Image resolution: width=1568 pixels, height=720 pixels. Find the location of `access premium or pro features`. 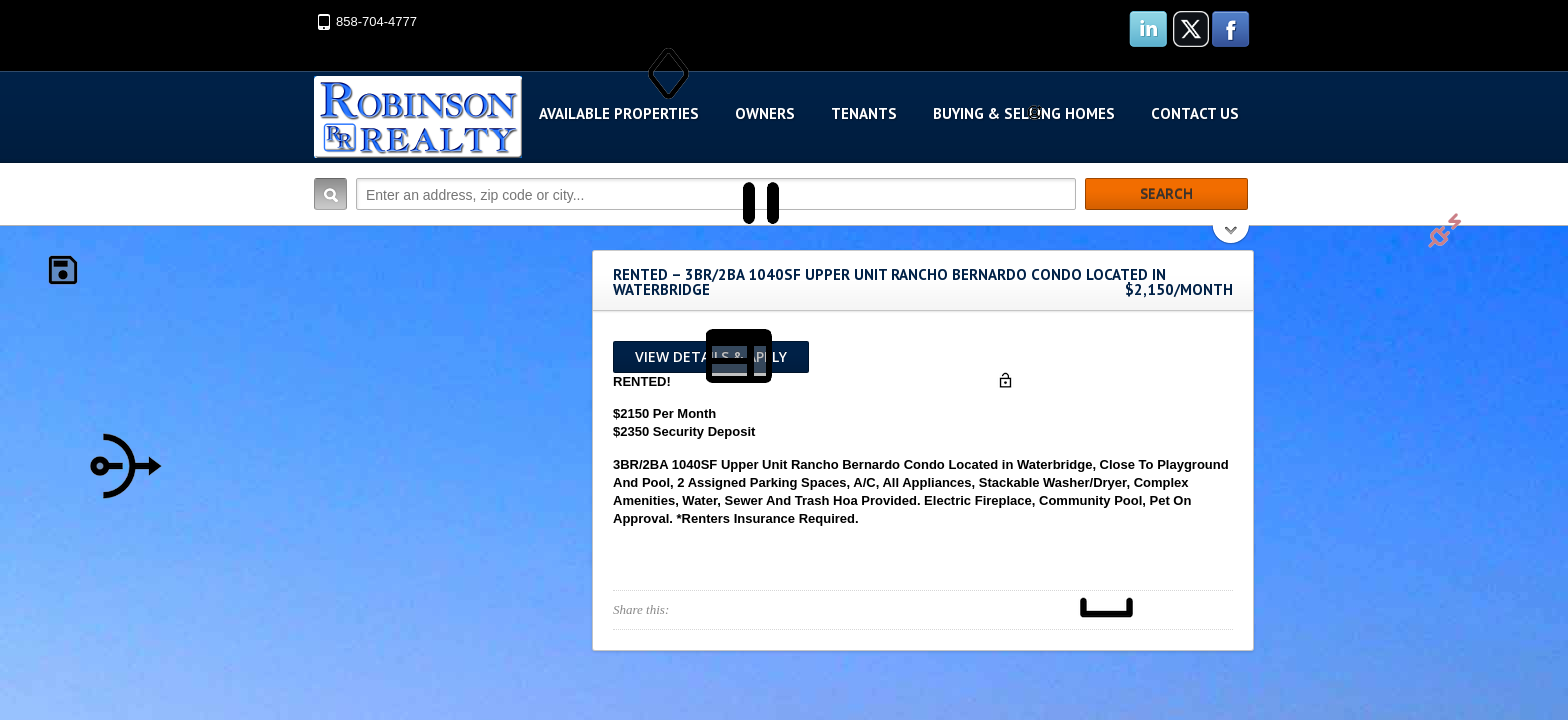

access premium or pro features is located at coordinates (668, 73).